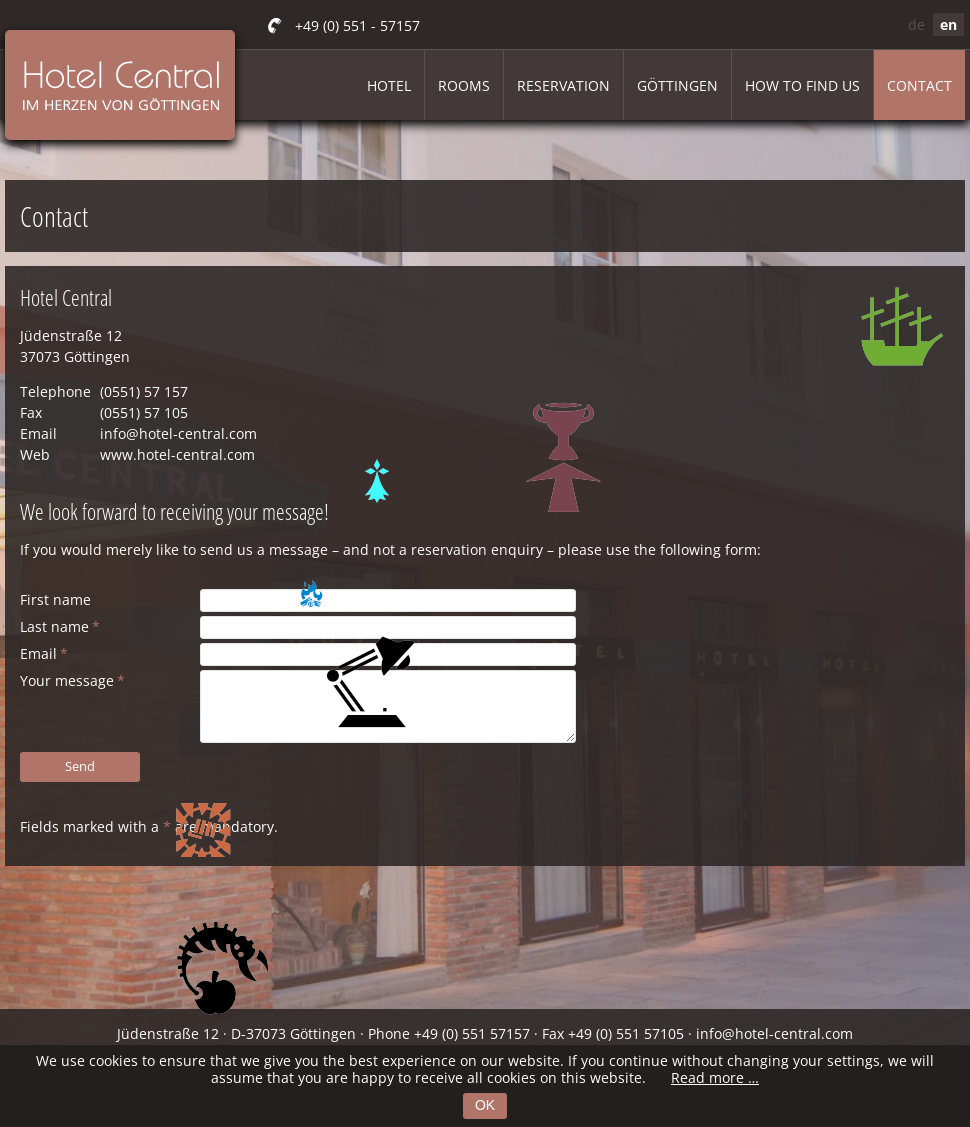 Image resolution: width=970 pixels, height=1127 pixels. Describe the element at coordinates (377, 481) in the screenshot. I see `heraldic ermine symbol used in coat of arms or crest designs` at that location.